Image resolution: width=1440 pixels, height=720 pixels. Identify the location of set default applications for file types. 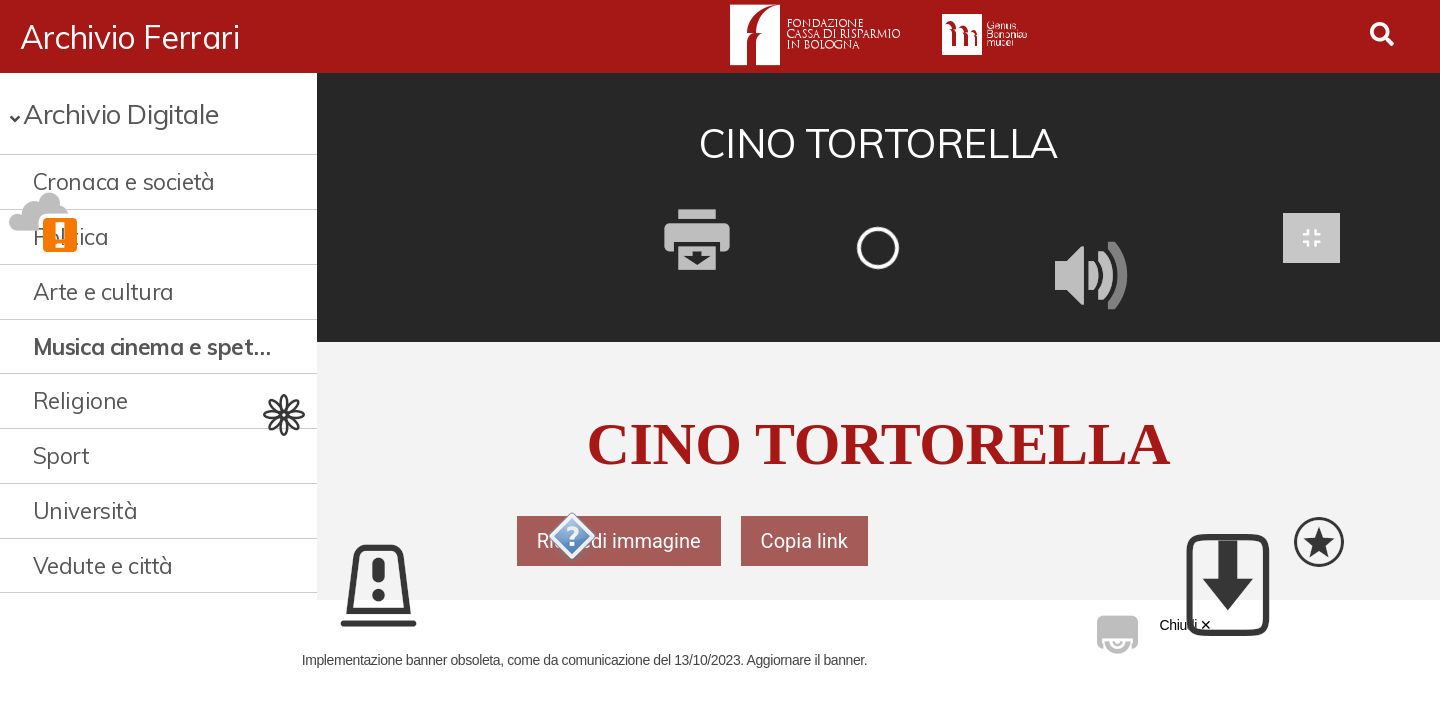
(1319, 542).